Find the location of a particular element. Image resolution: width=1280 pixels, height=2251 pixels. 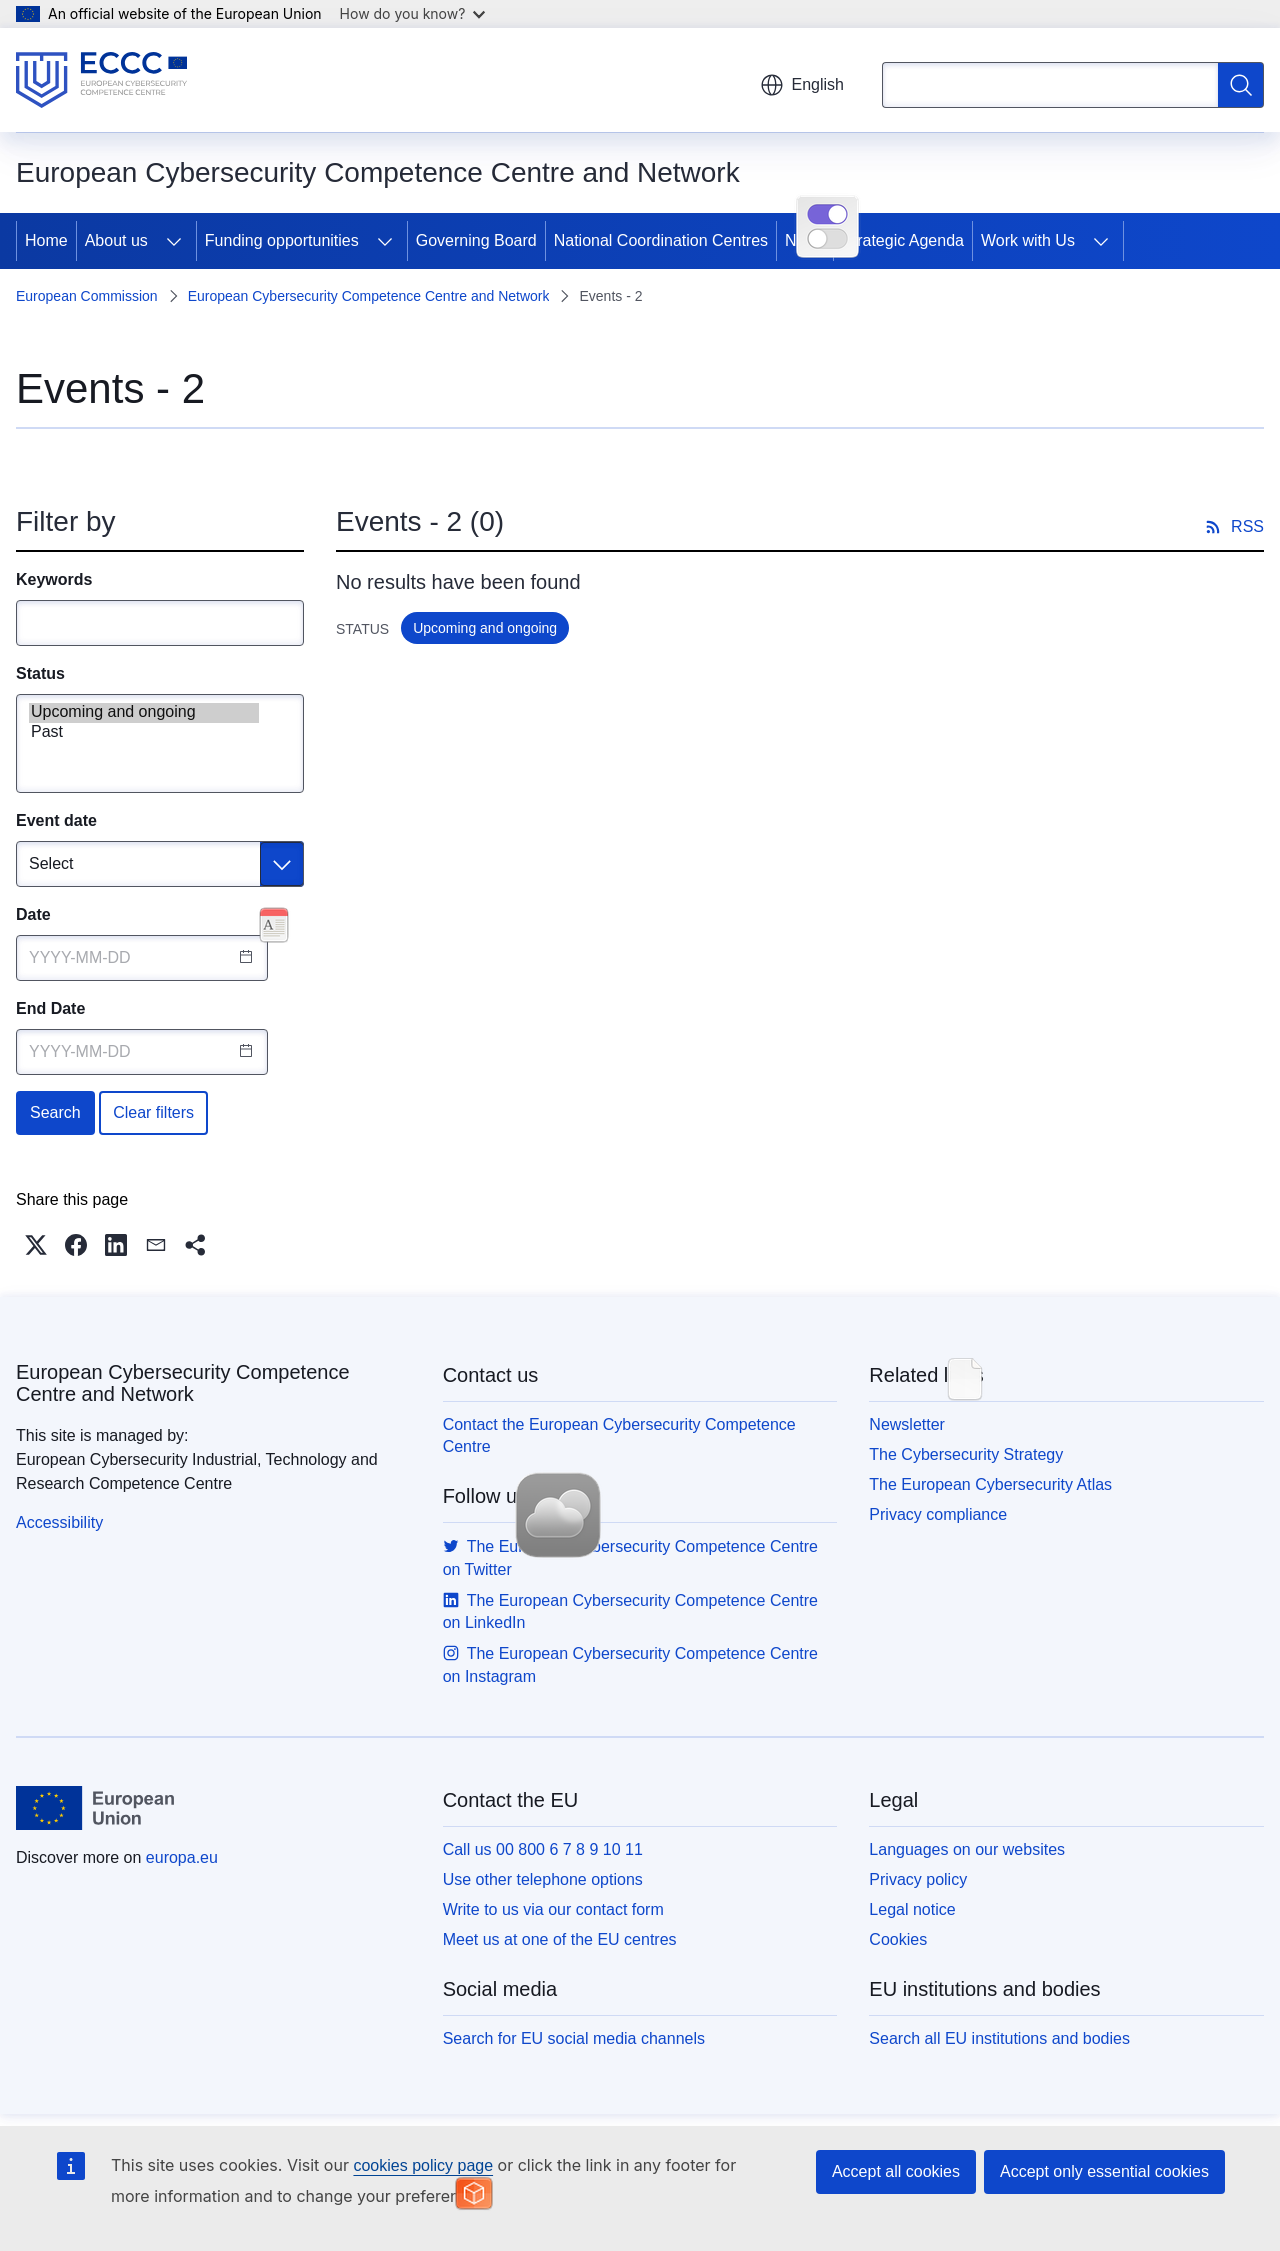

open the weather app is located at coordinates (558, 1515).